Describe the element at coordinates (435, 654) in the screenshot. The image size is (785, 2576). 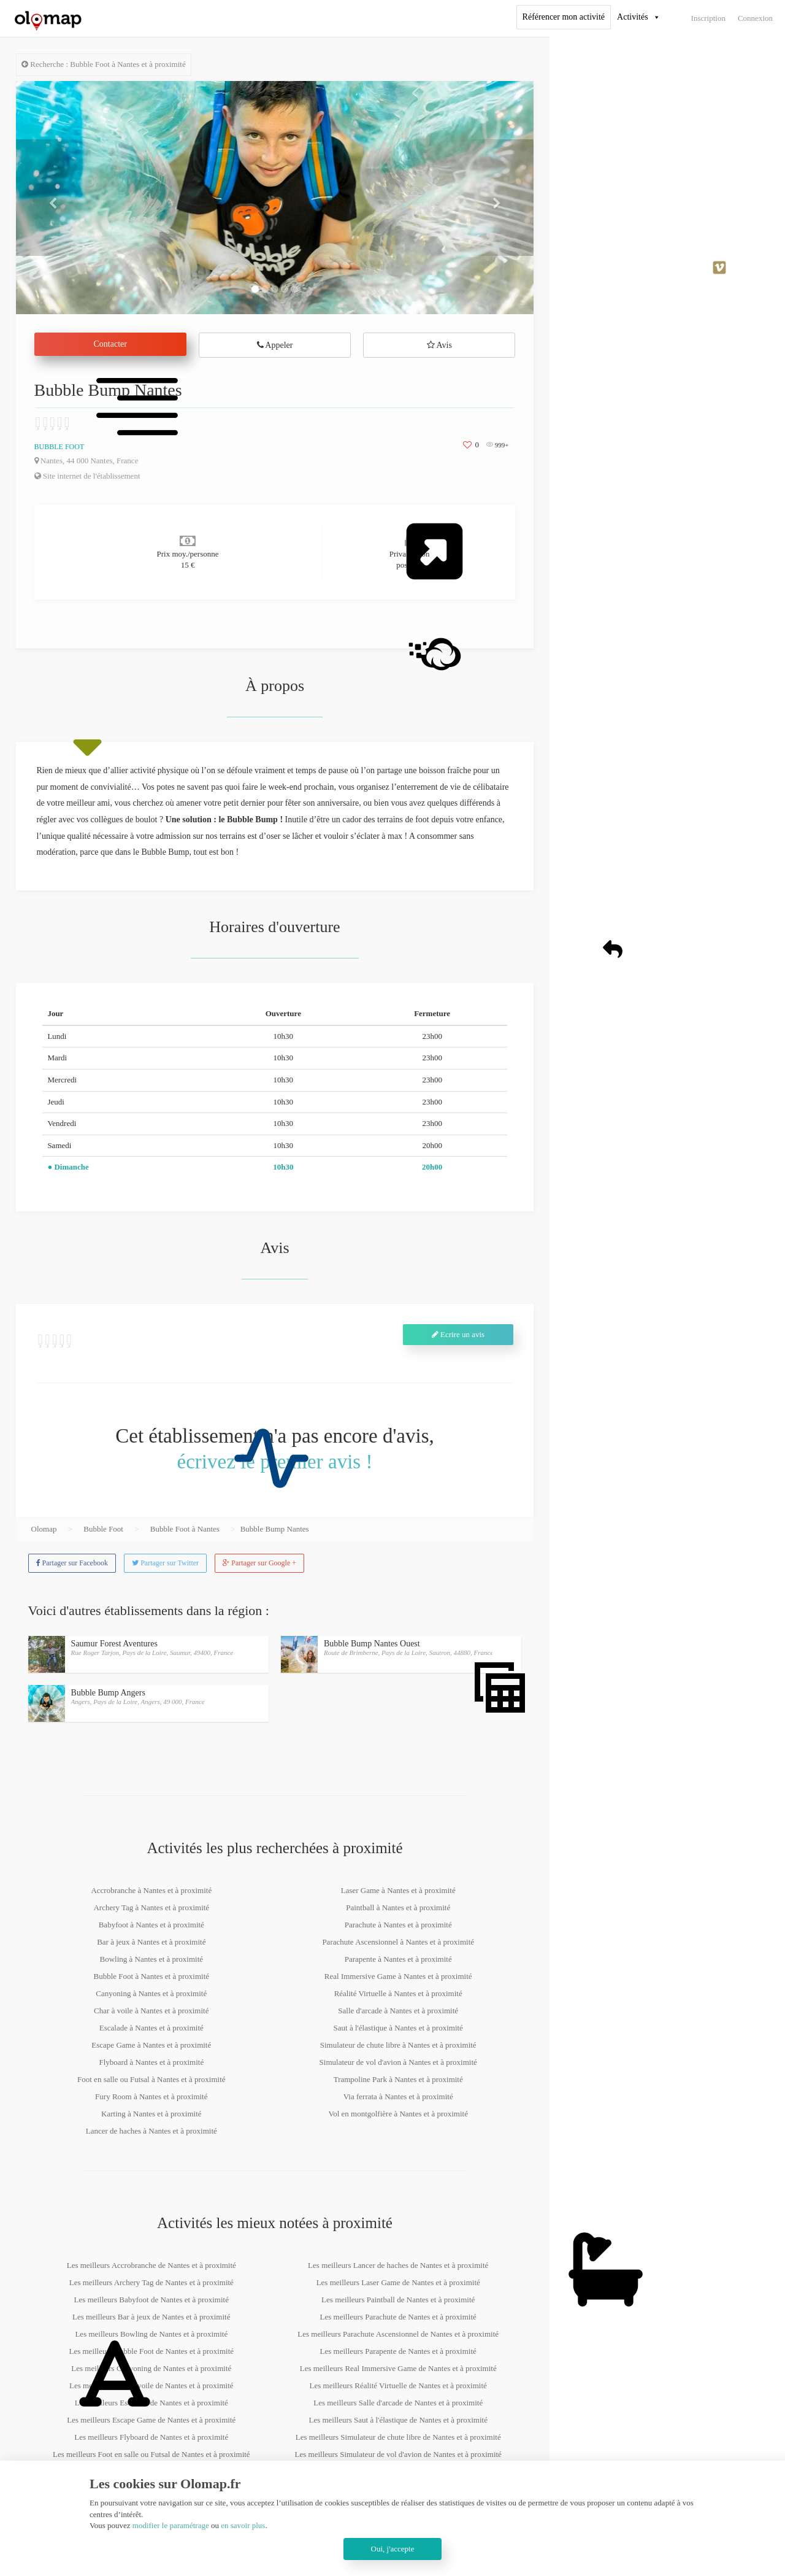
I see `cloudversify logo` at that location.